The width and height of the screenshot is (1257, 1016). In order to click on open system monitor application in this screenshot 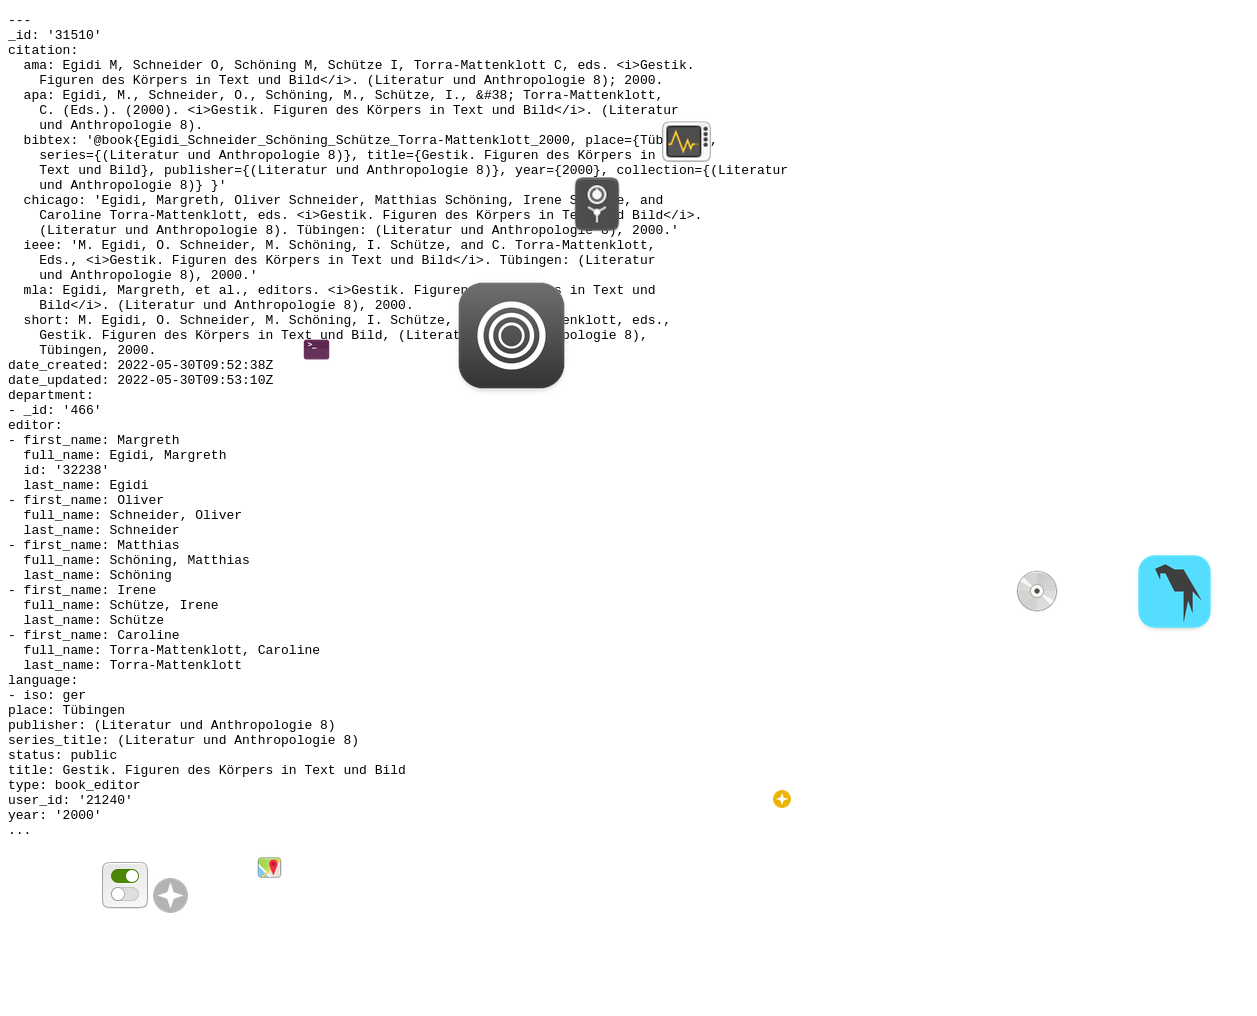, I will do `click(686, 141)`.